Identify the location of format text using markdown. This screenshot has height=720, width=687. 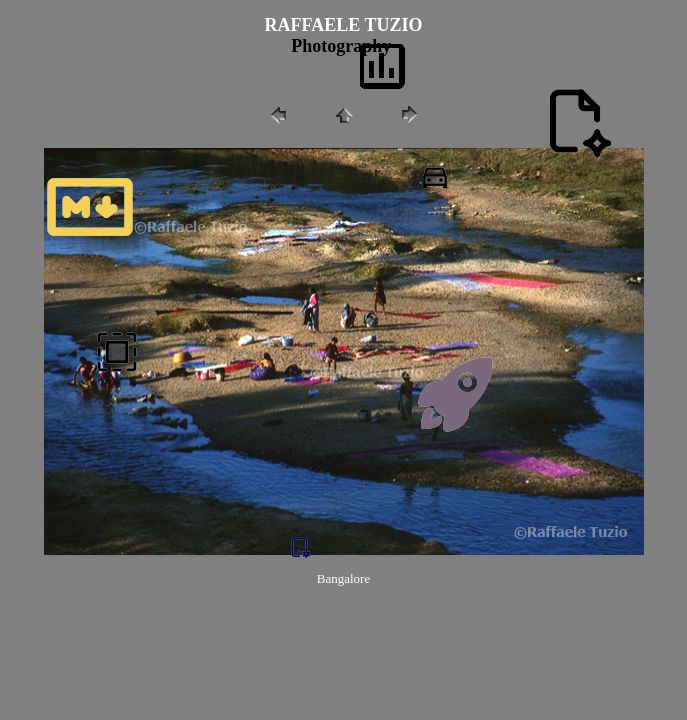
(90, 207).